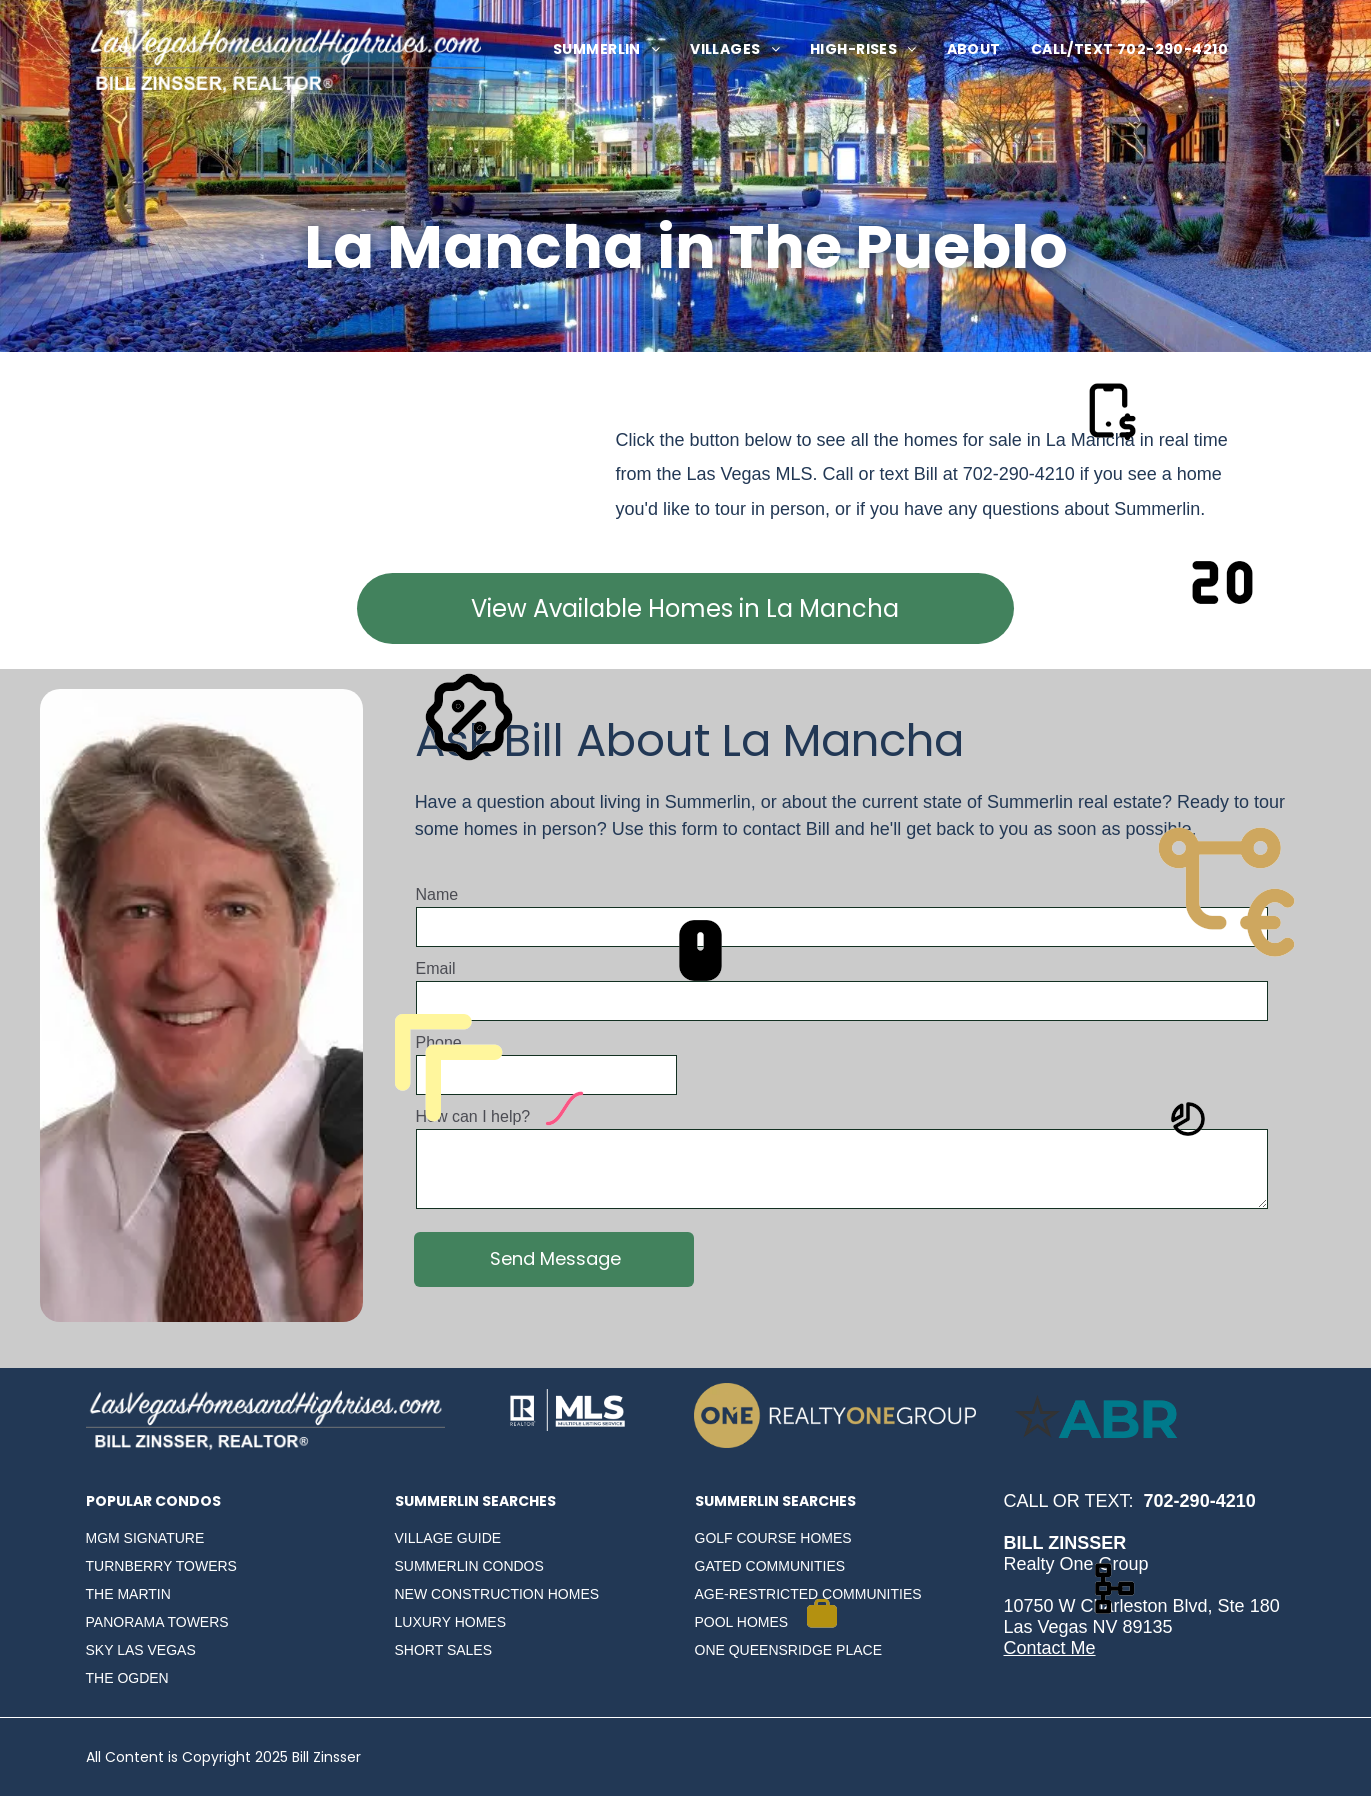 The image size is (1371, 1796). I want to click on view euro currency transactions, so click(1226, 895).